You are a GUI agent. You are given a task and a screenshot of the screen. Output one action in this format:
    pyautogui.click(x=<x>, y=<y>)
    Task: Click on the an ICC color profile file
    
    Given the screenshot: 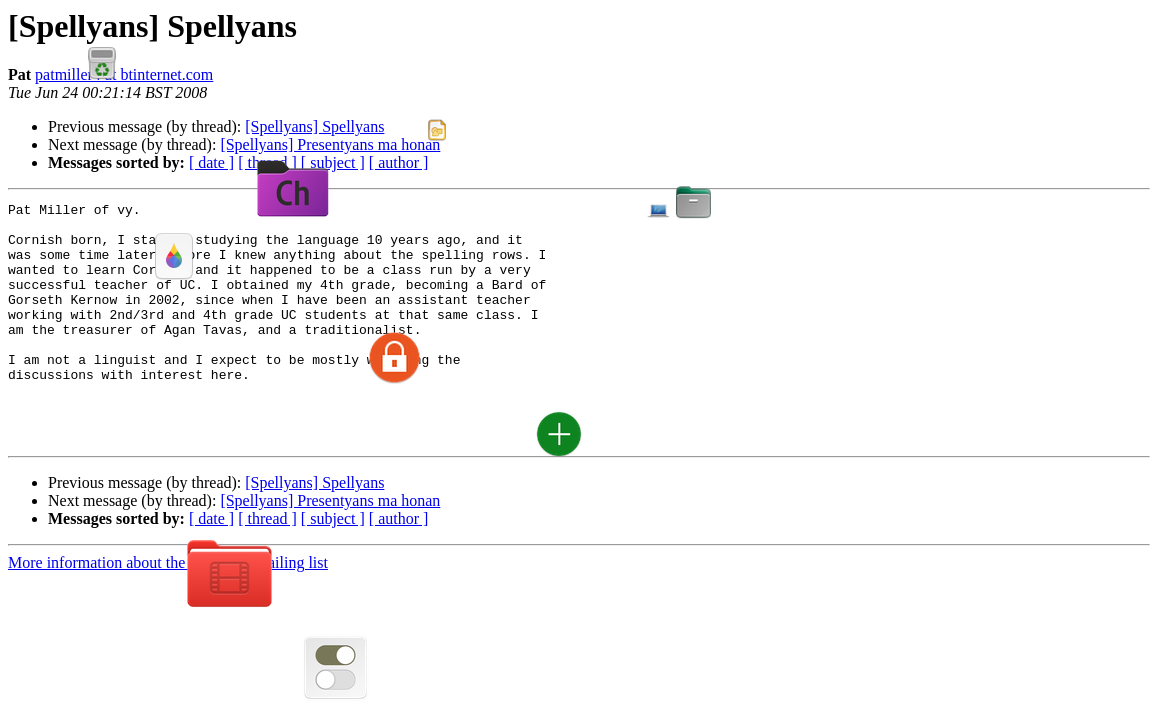 What is the action you would take?
    pyautogui.click(x=174, y=256)
    